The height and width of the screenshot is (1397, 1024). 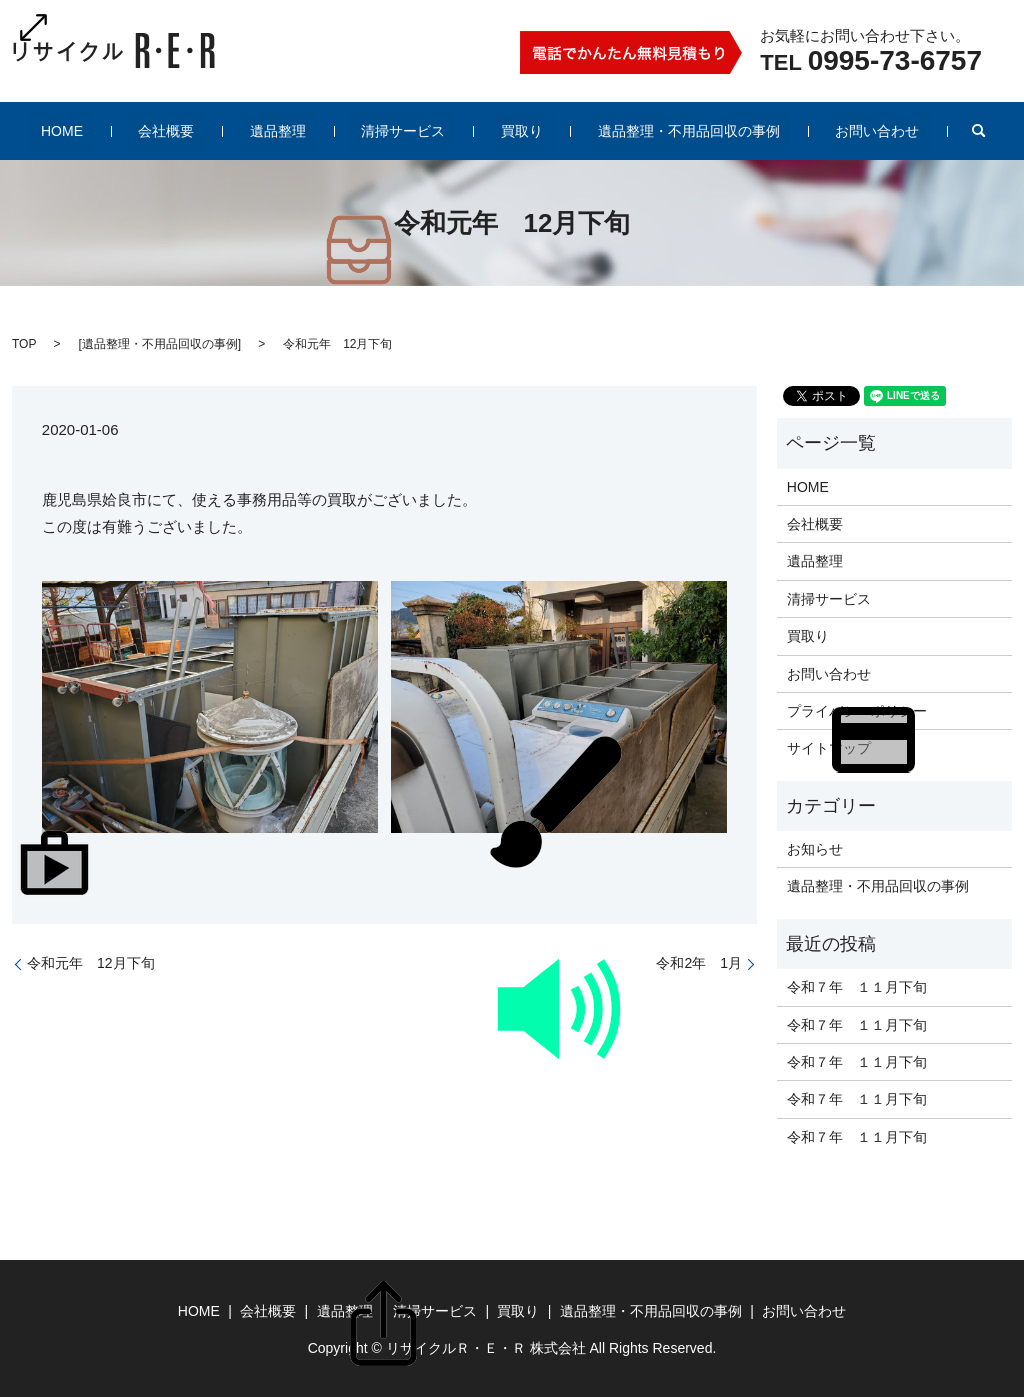 I want to click on open the app store or marketplace, so click(x=54, y=864).